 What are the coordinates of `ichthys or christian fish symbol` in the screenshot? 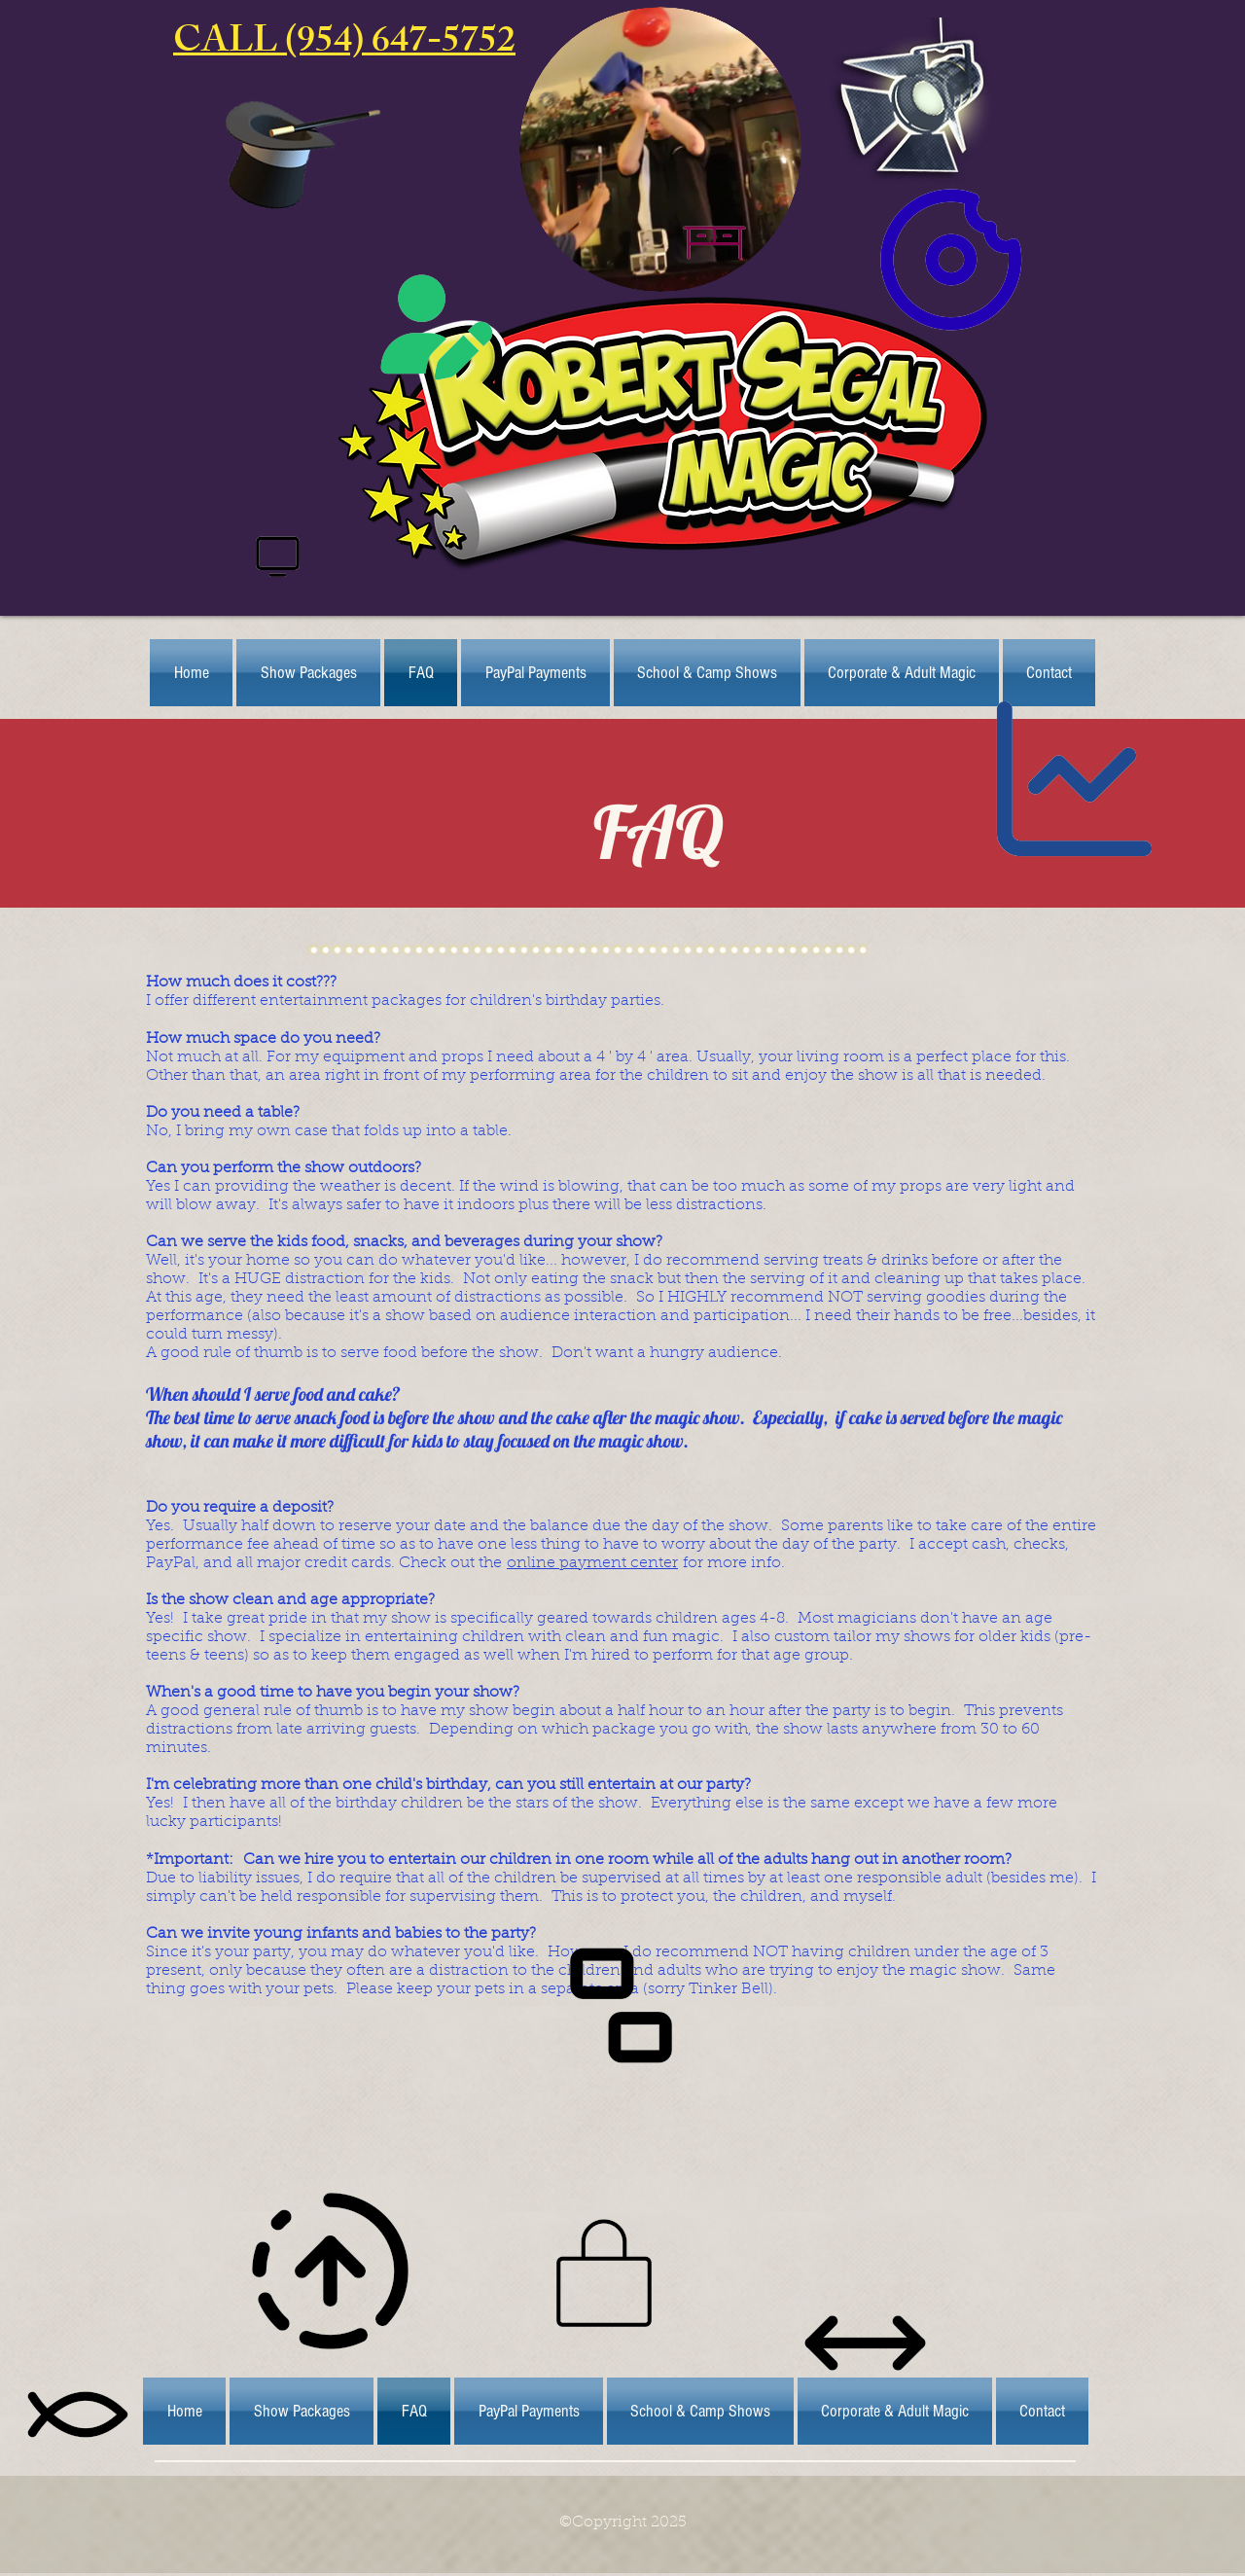 It's located at (78, 2415).